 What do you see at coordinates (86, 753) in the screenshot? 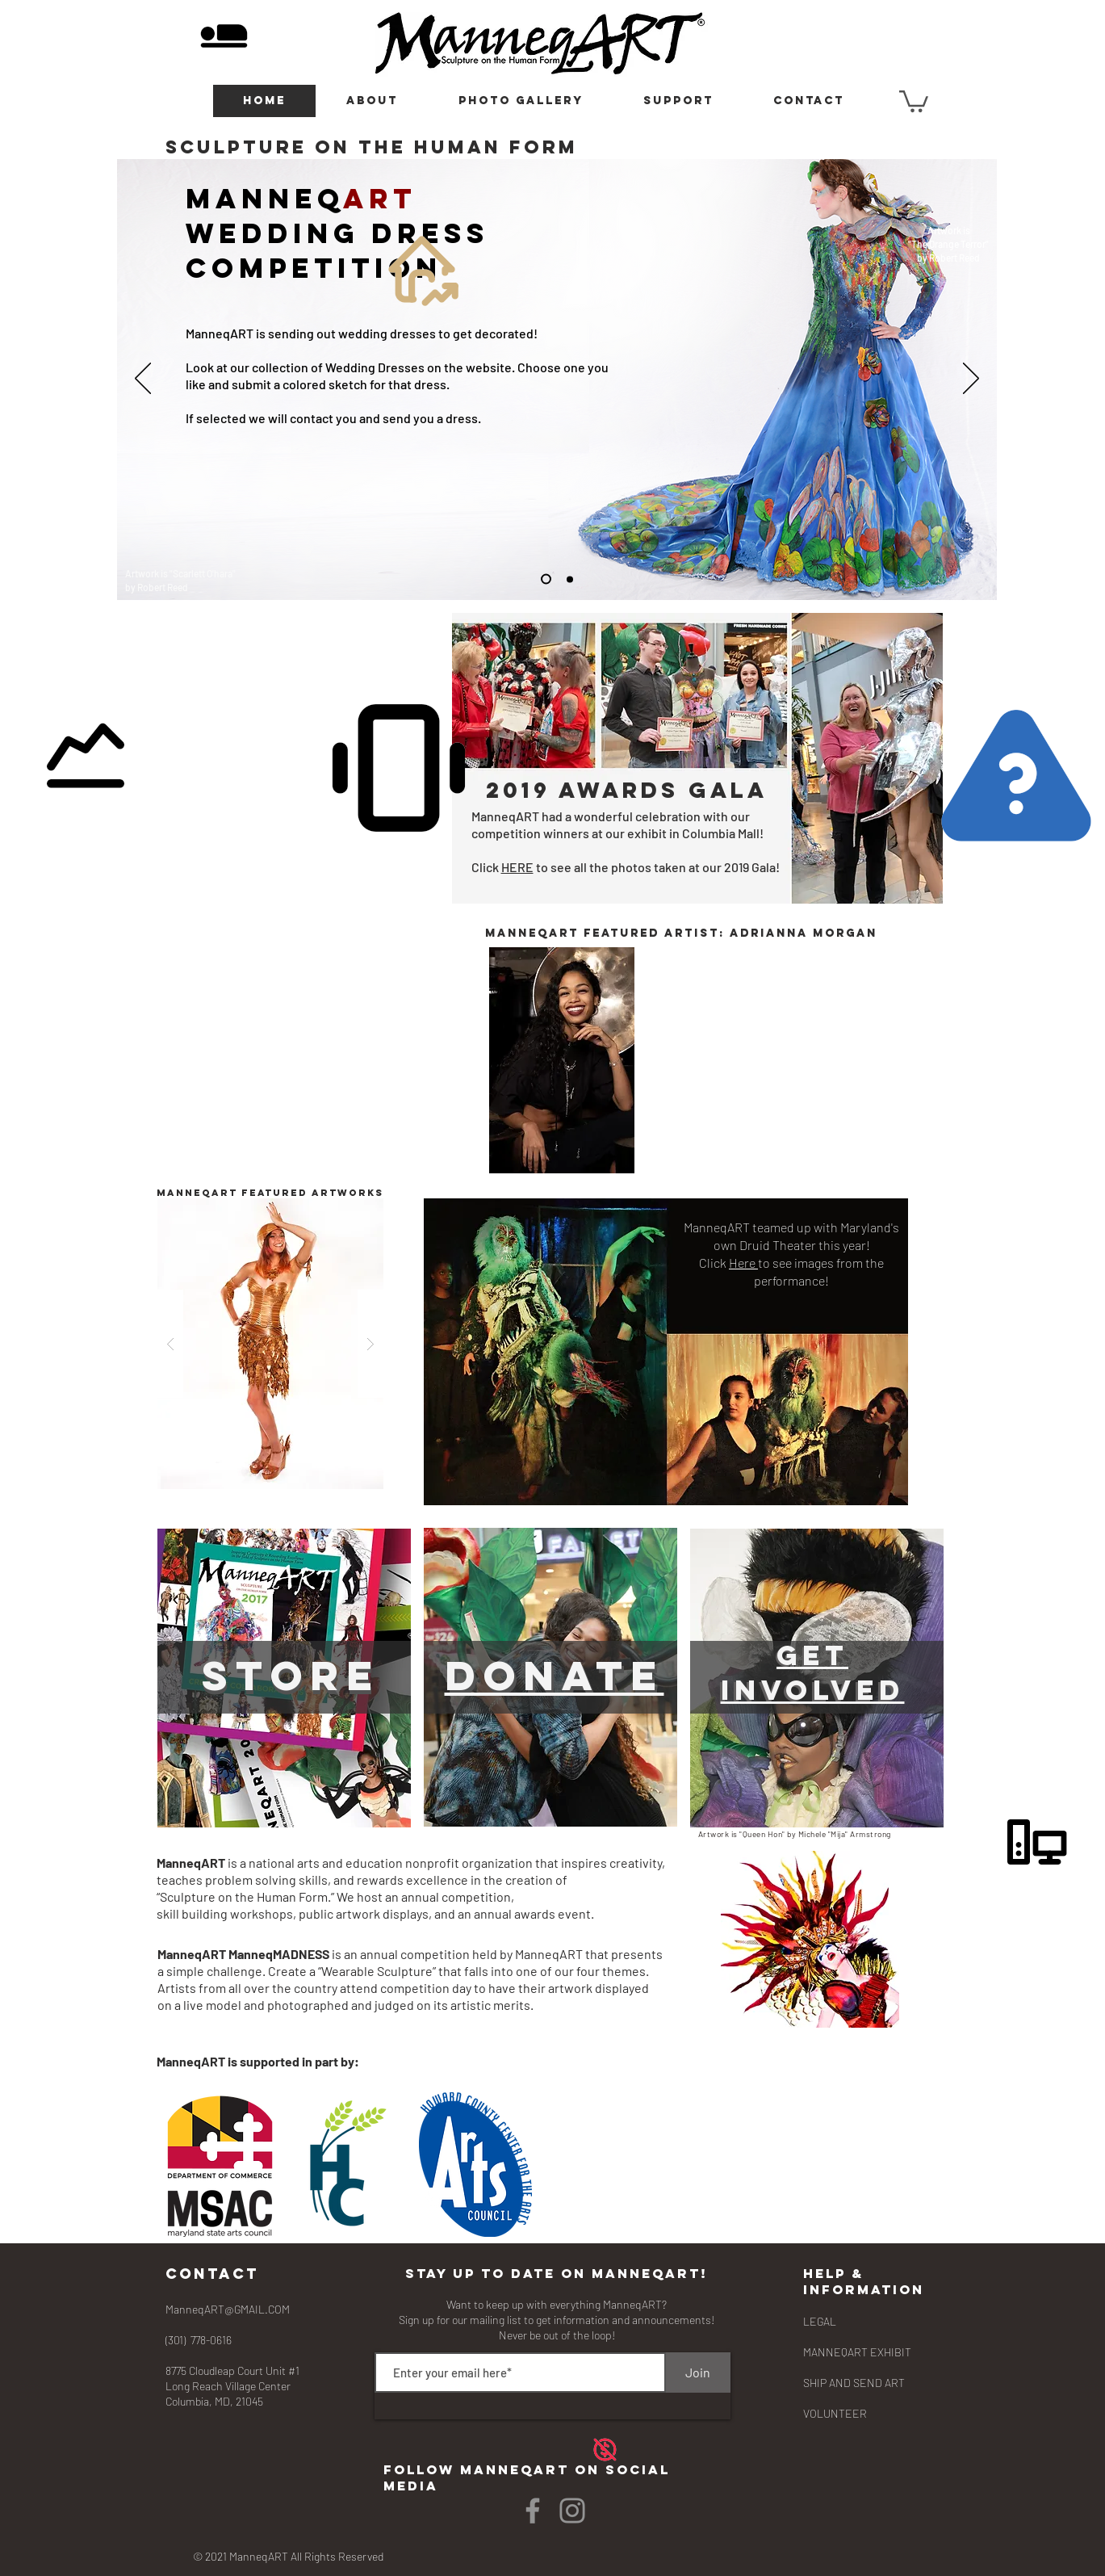
I see `view analytics or performance trends` at bounding box center [86, 753].